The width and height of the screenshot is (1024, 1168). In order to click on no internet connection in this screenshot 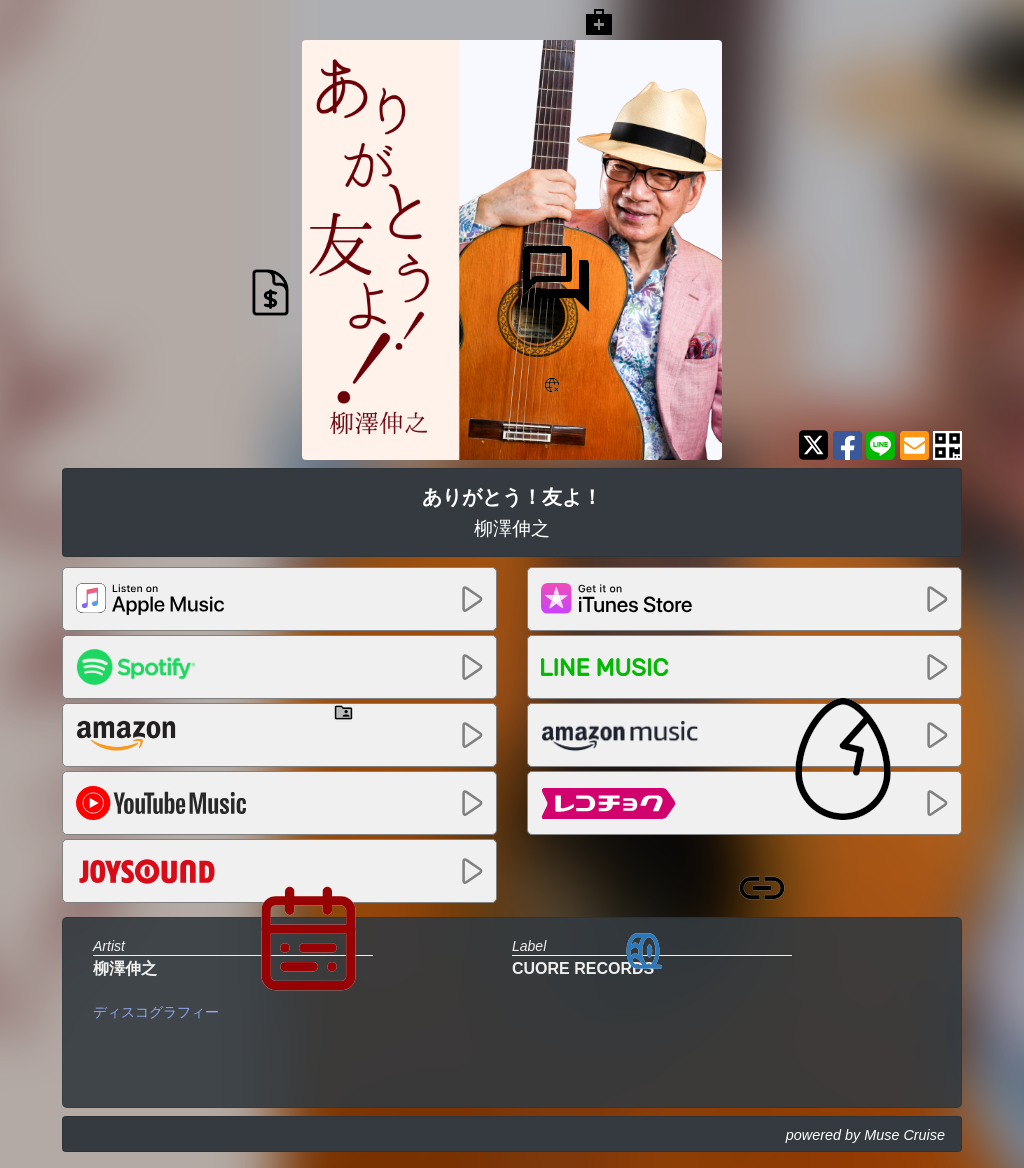, I will do `click(552, 385)`.